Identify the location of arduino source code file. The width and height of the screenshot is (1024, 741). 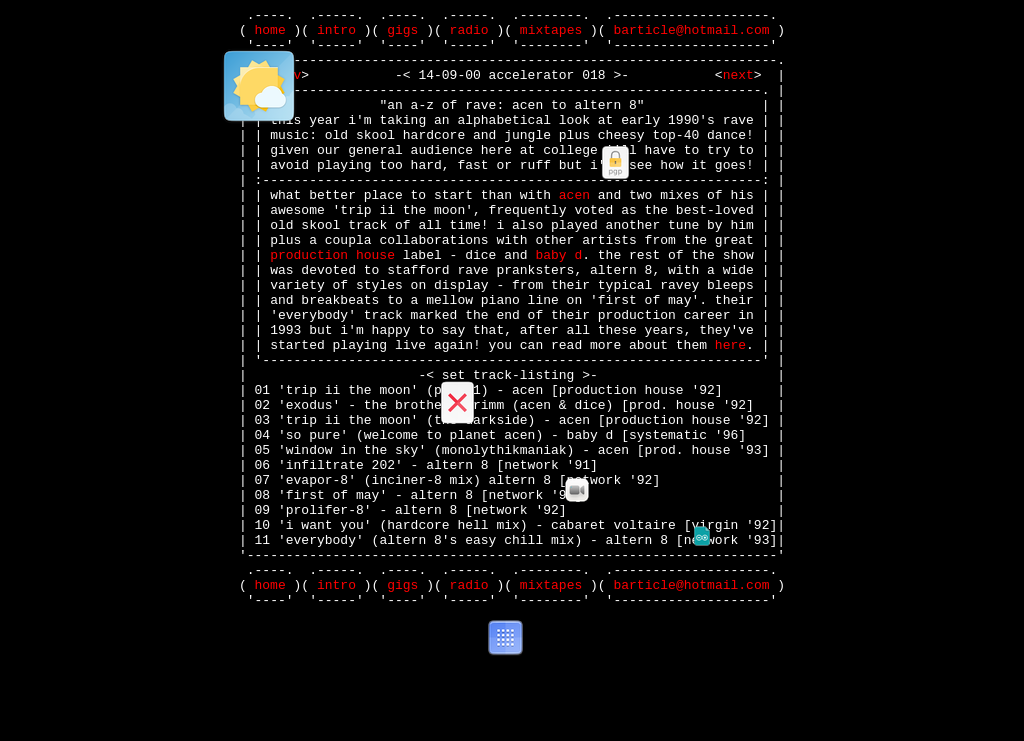
(702, 536).